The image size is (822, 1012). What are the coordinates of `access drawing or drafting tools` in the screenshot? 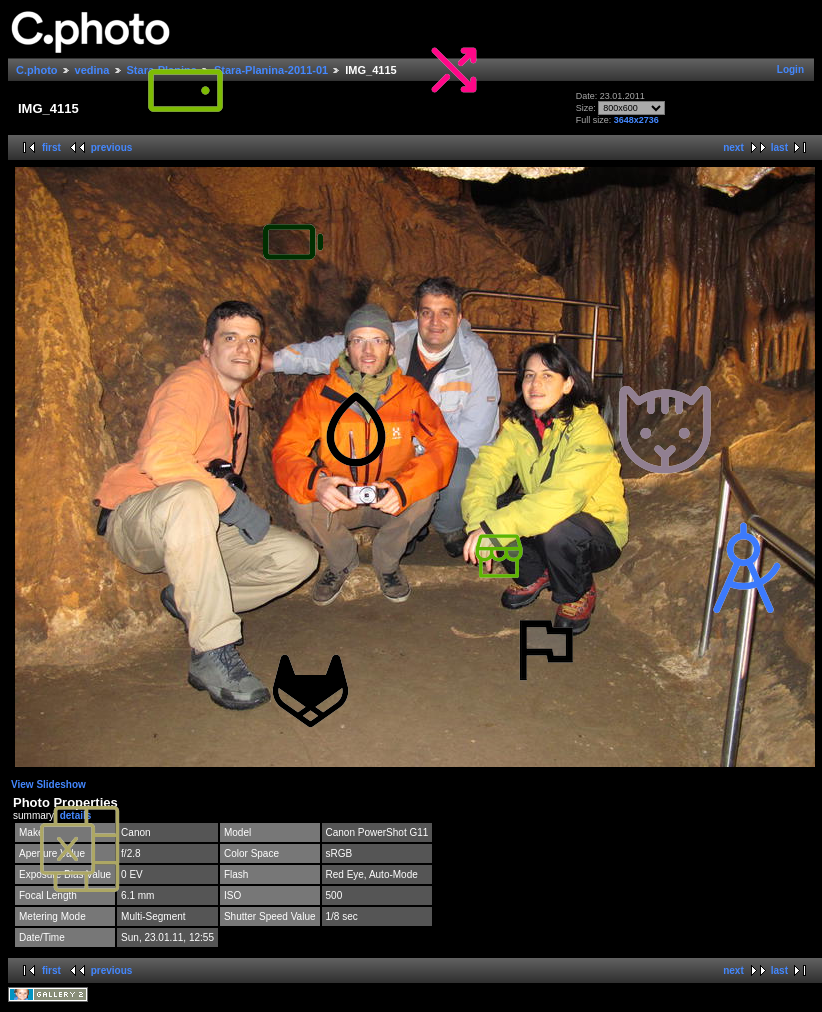 It's located at (743, 569).